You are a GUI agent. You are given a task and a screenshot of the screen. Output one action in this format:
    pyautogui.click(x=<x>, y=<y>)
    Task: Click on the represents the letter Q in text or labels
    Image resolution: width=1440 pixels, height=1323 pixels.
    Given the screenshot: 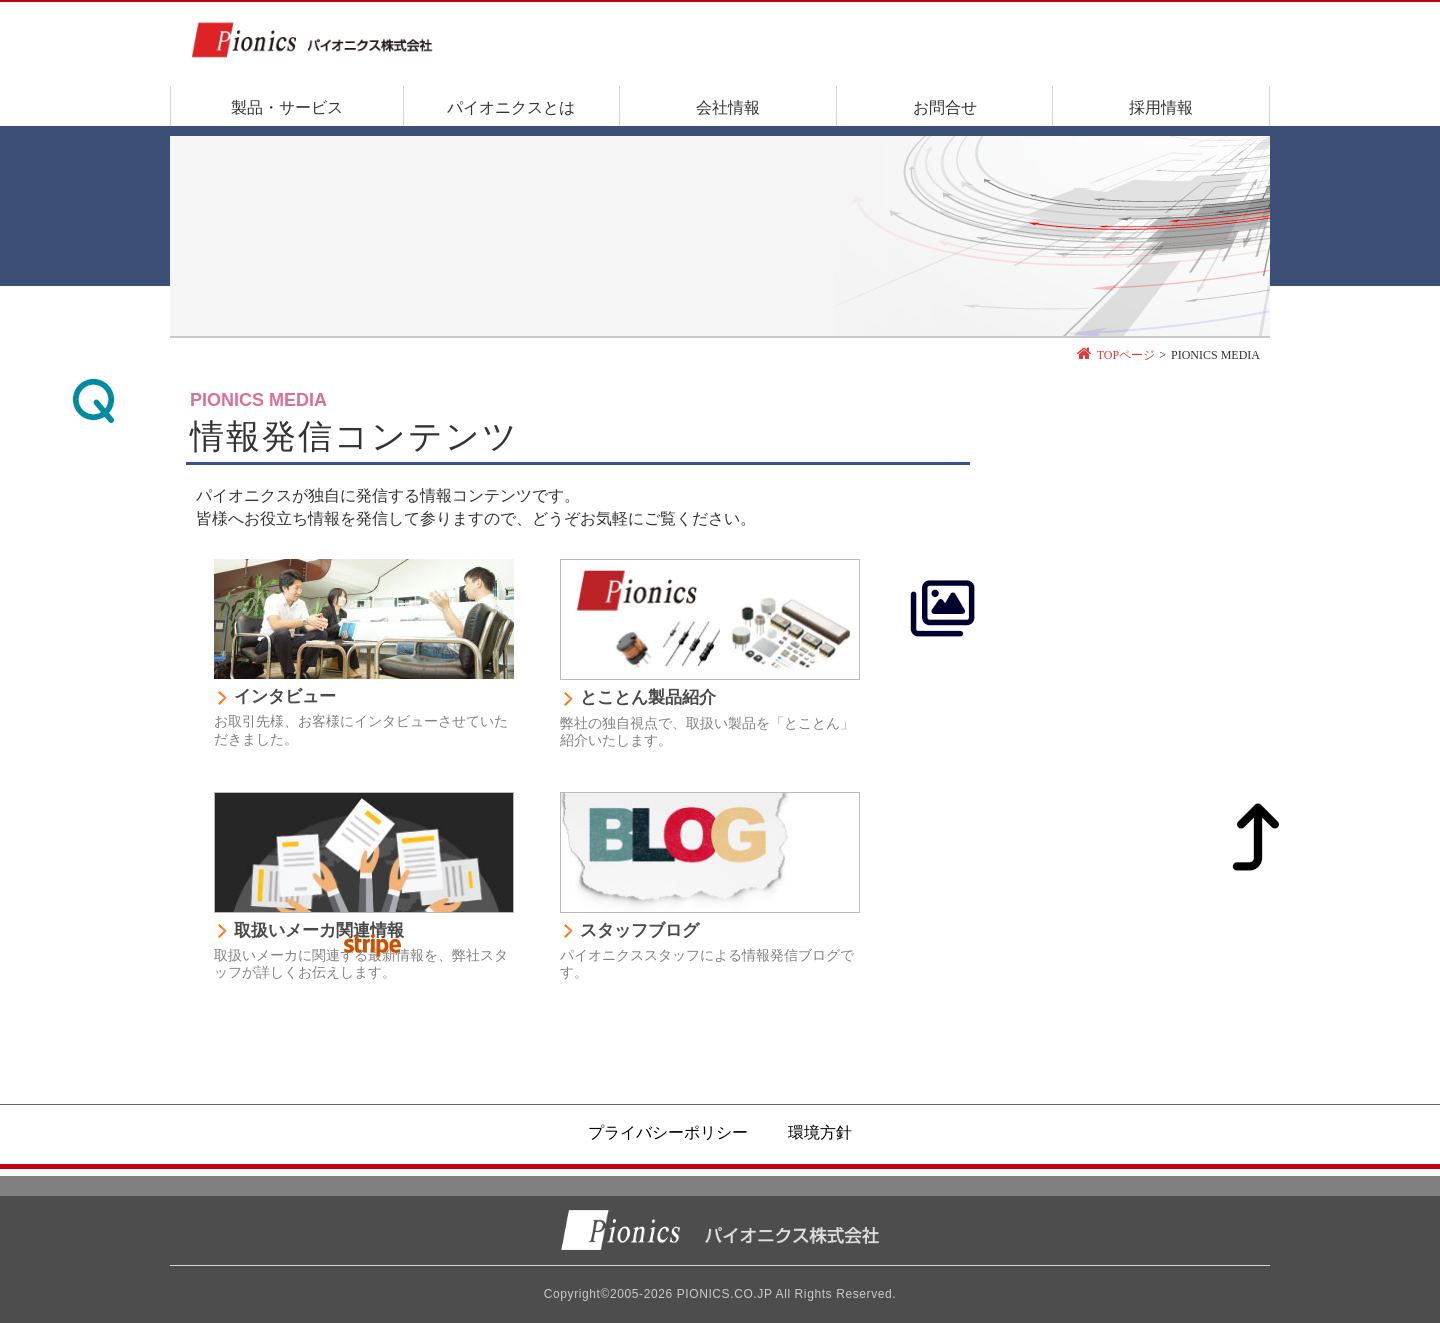 What is the action you would take?
    pyautogui.click(x=93, y=399)
    